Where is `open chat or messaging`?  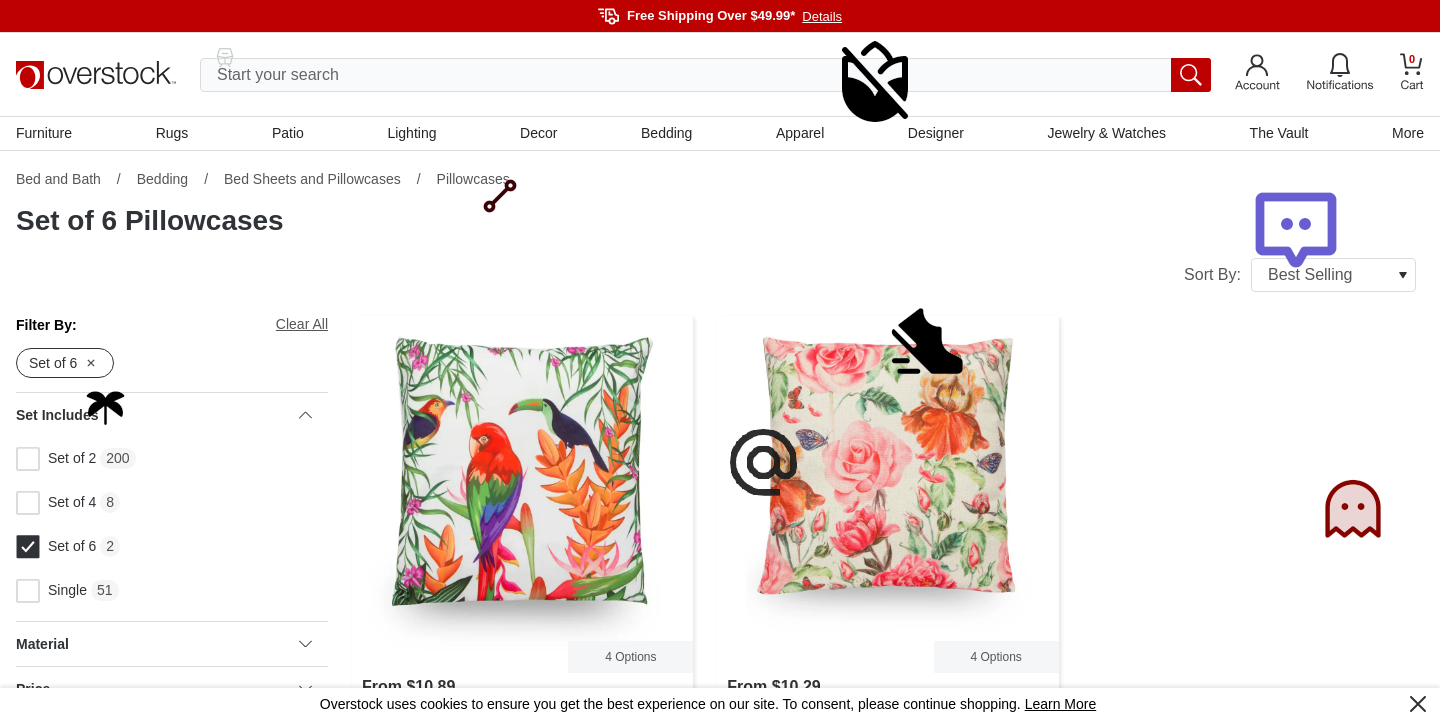 open chat or messaging is located at coordinates (1296, 227).